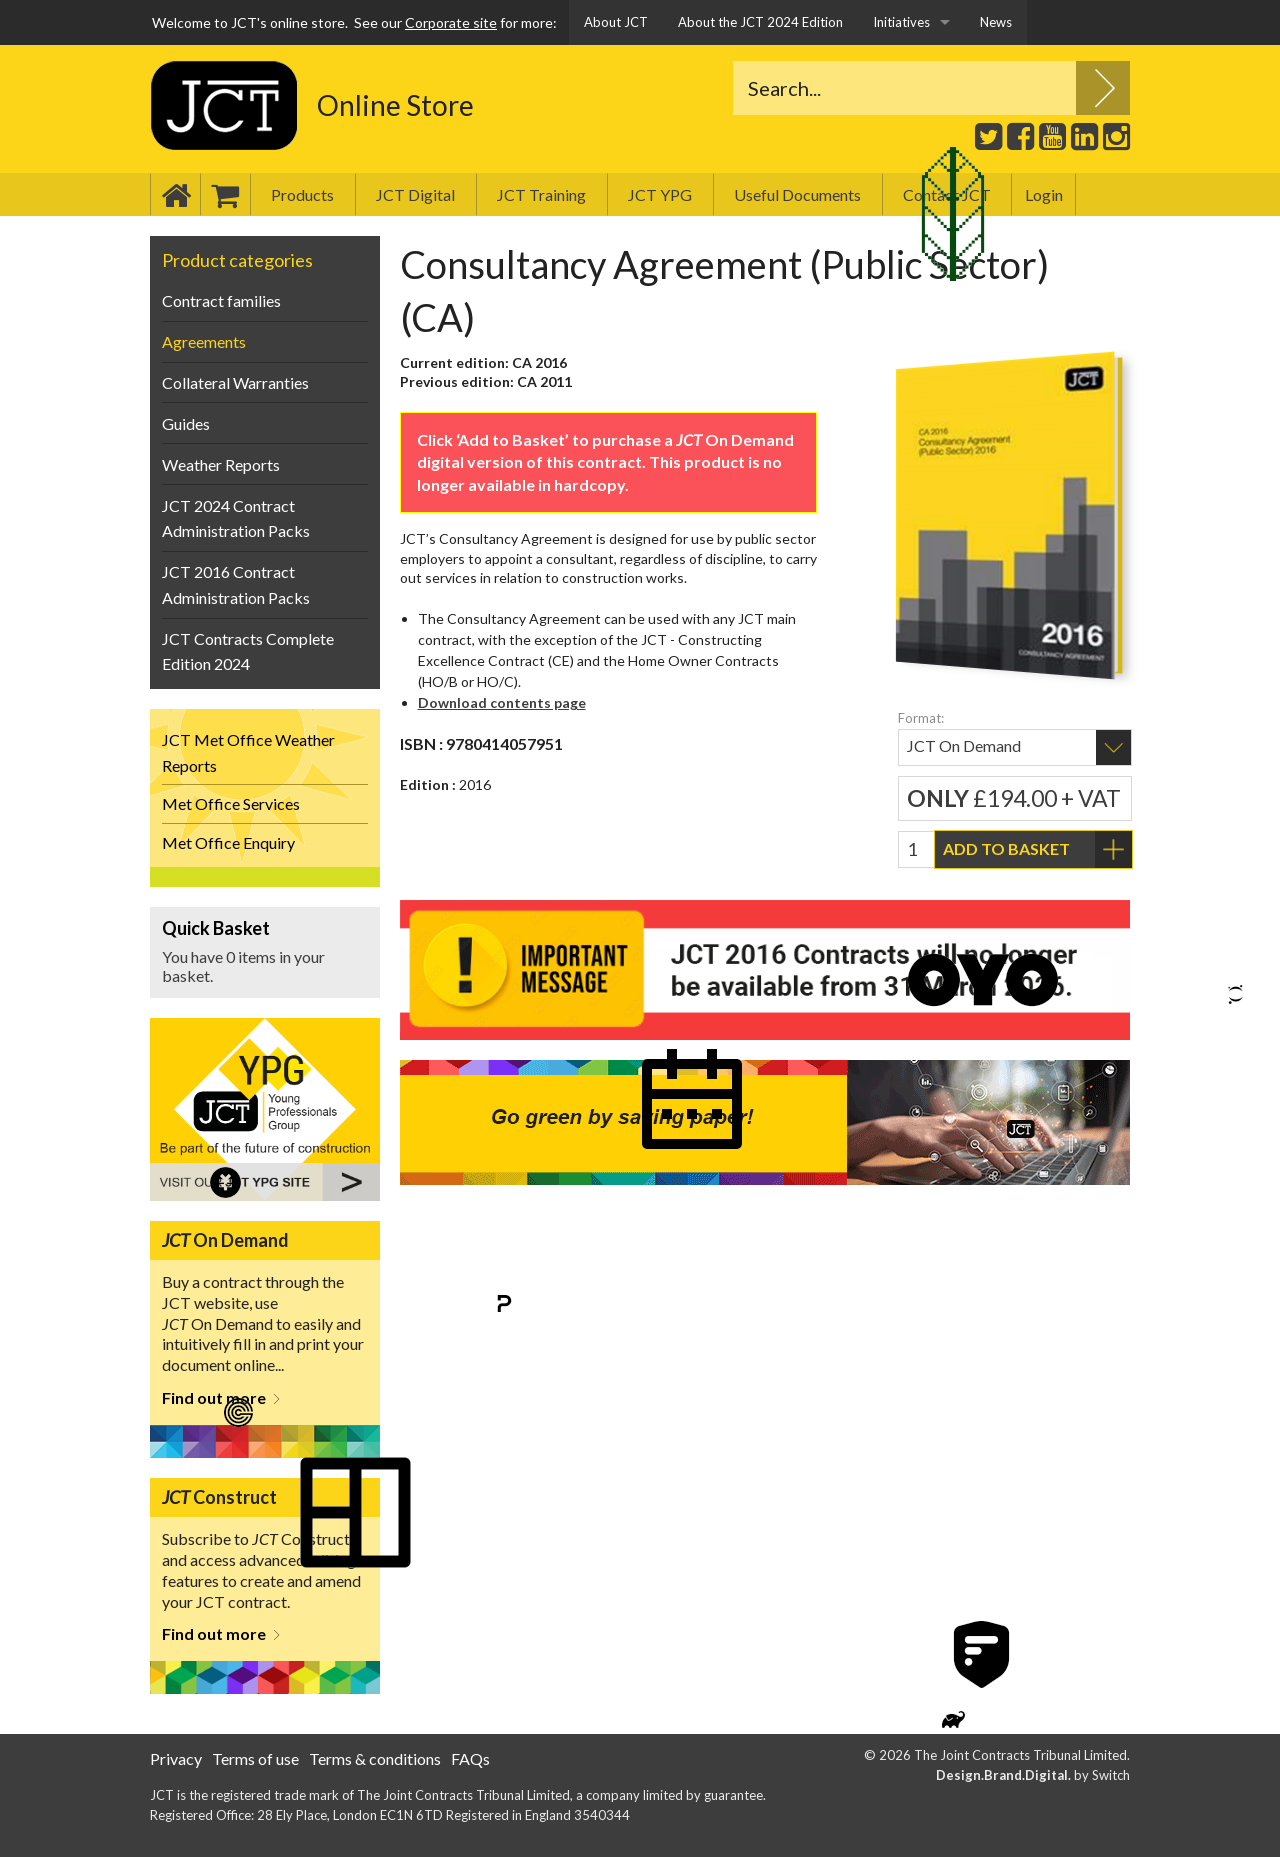 The height and width of the screenshot is (1857, 1280). What do you see at coordinates (953, 214) in the screenshot?
I see `folium mapping library logo` at bounding box center [953, 214].